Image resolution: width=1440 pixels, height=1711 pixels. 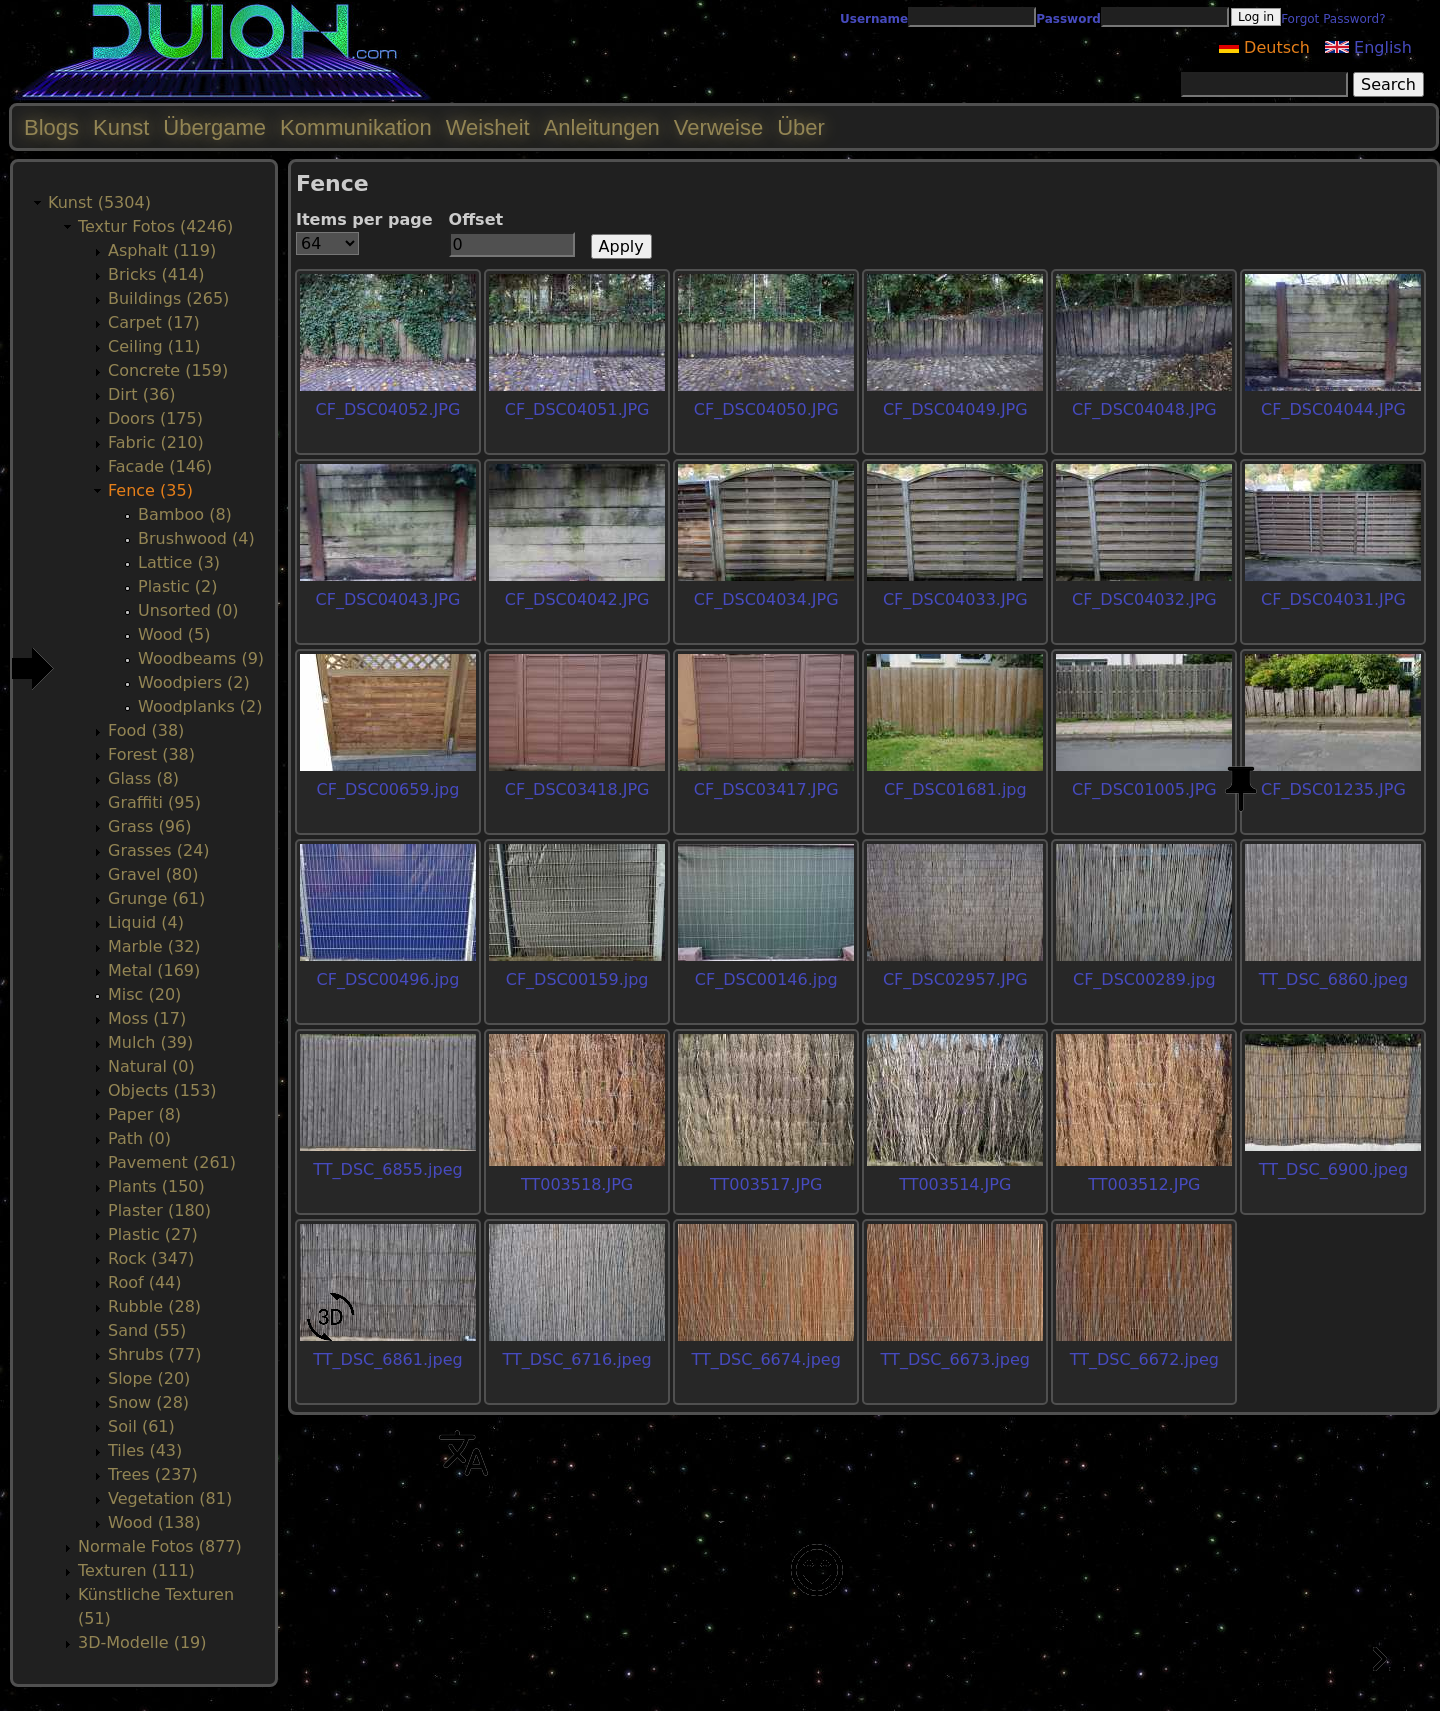 What do you see at coordinates (32, 668) in the screenshot?
I see `forward an email or message` at bounding box center [32, 668].